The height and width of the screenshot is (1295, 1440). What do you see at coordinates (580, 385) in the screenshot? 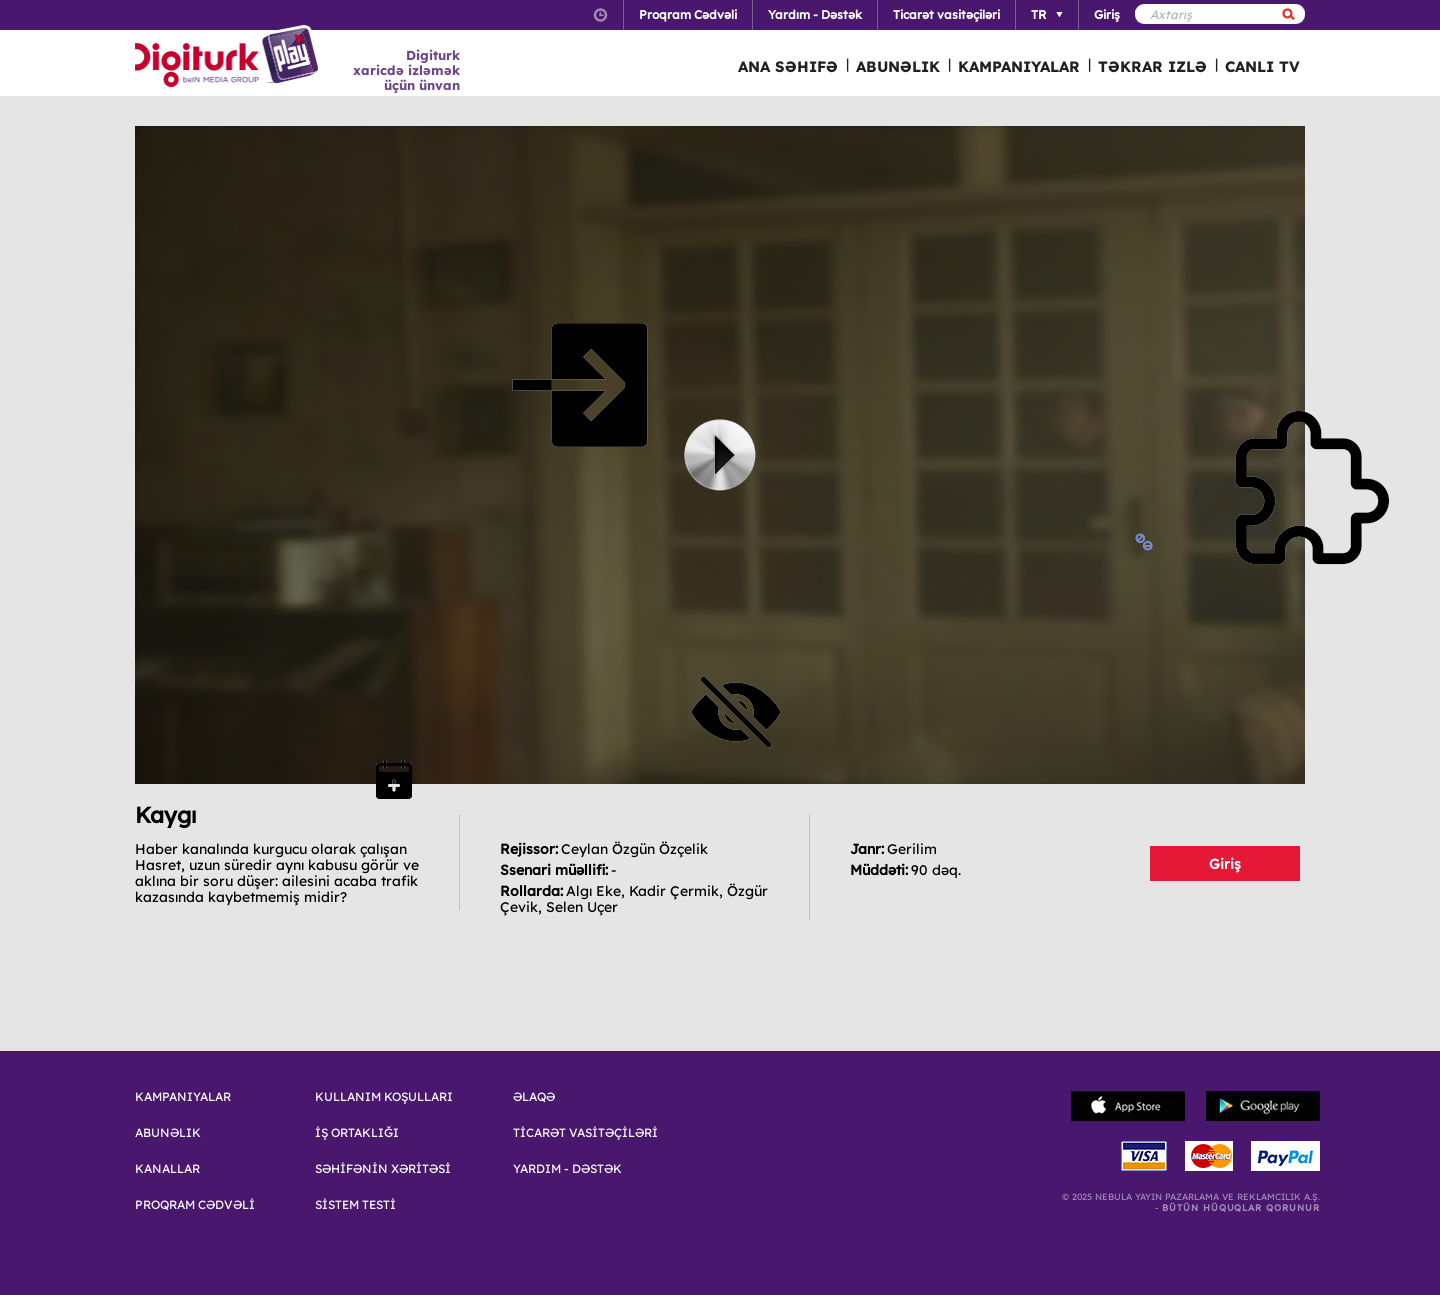
I see `log in to your account` at bounding box center [580, 385].